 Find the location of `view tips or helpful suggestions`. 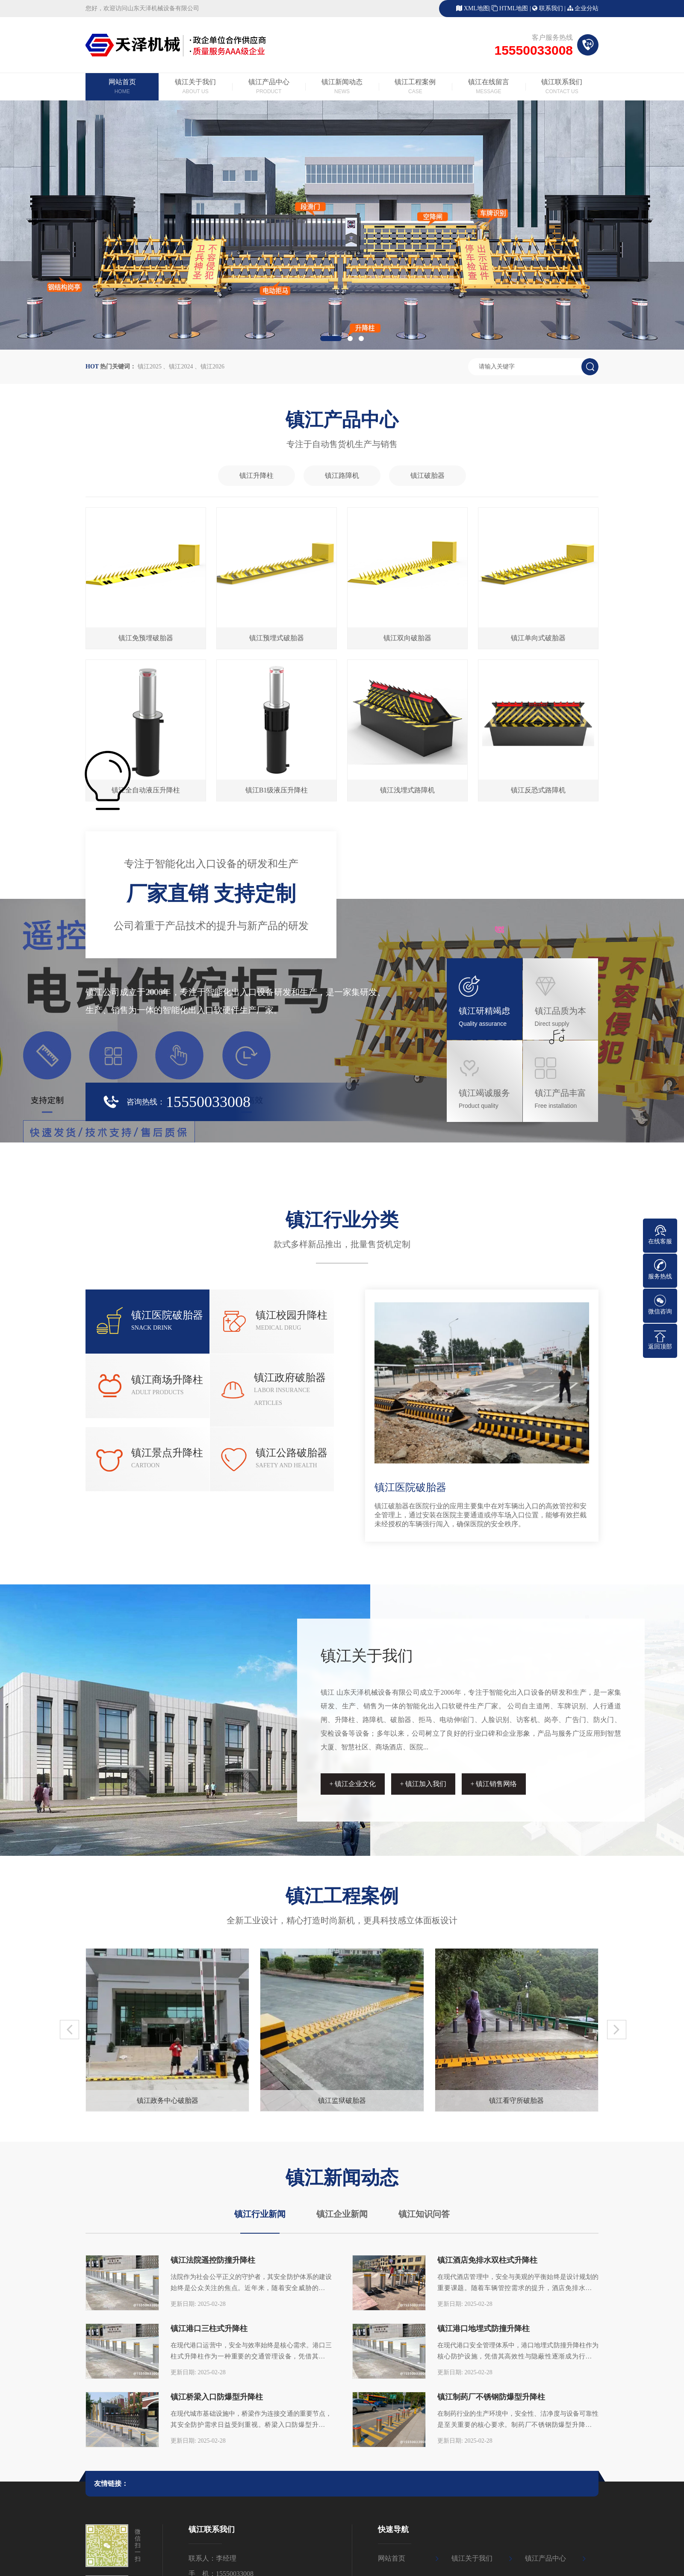

view tips or helpful suggestions is located at coordinates (108, 780).